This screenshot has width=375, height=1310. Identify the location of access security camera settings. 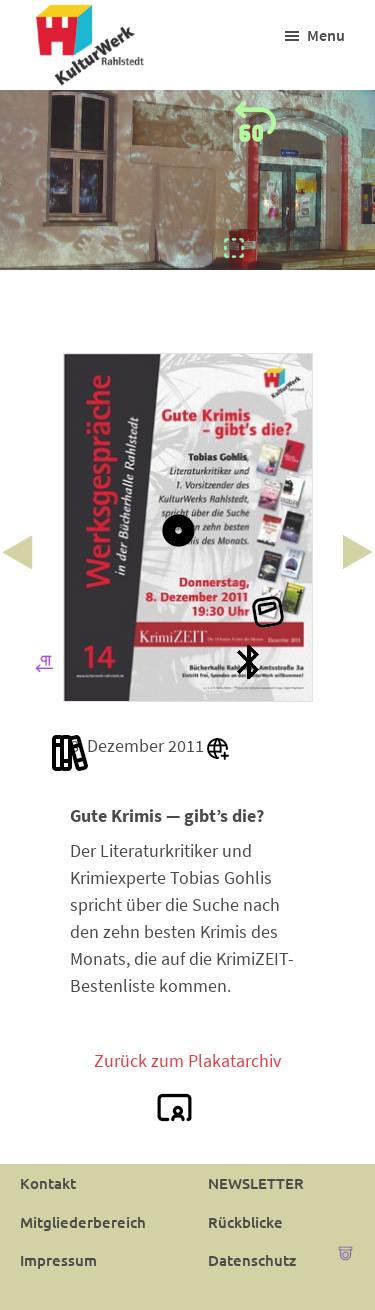
(345, 1253).